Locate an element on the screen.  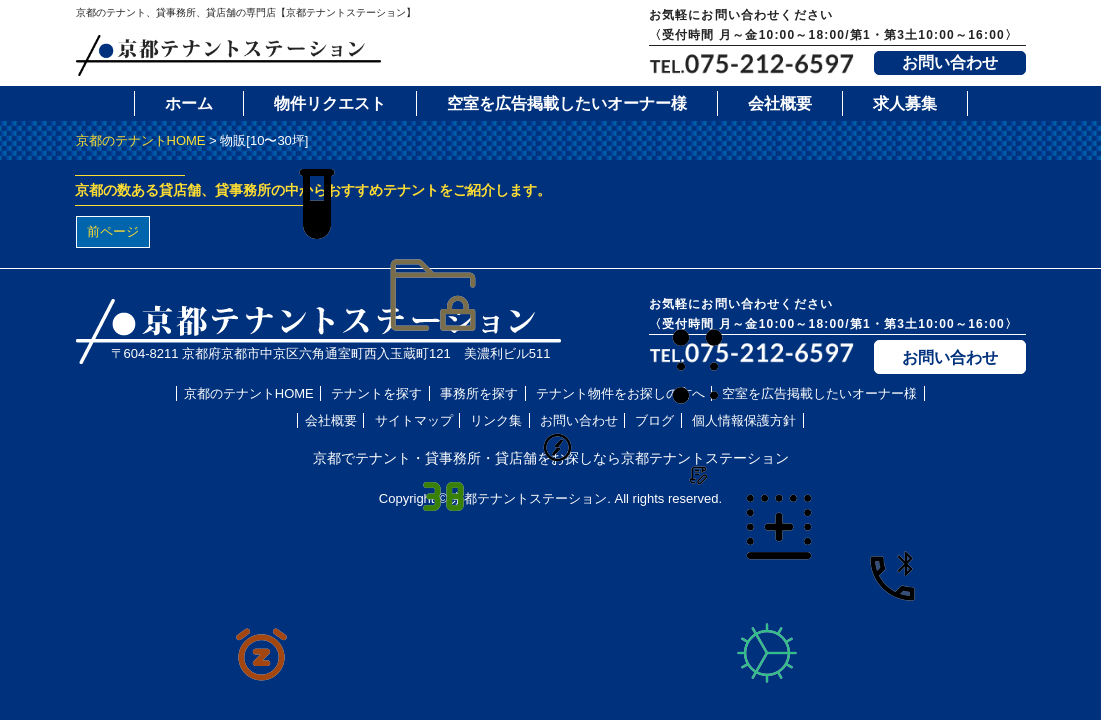
view or manage contracts is located at coordinates (698, 475).